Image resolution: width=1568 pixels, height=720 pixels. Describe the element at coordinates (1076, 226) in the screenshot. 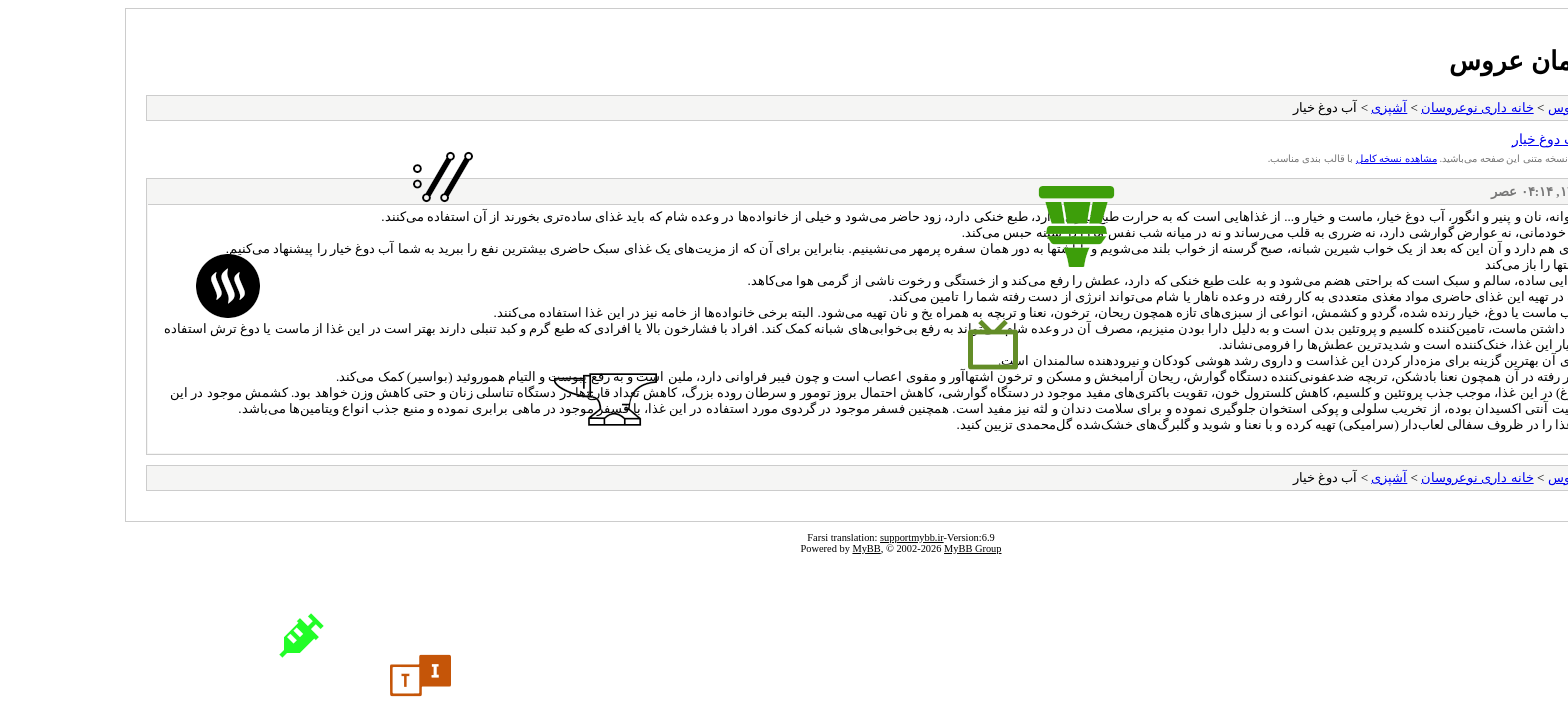

I see `tower git client app logo` at that location.